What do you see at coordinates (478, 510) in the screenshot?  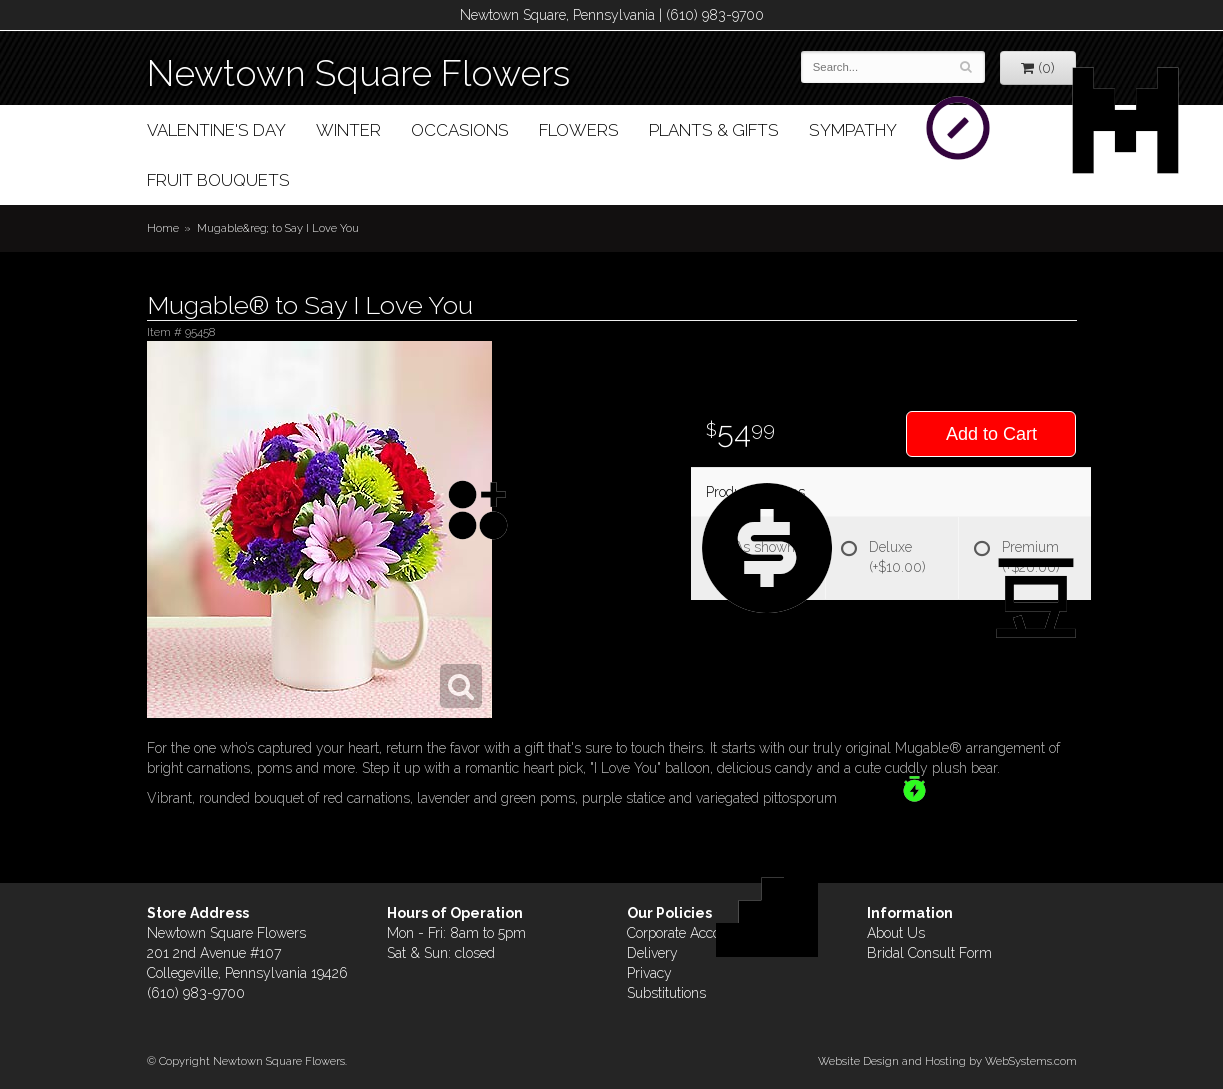 I see `add a new app to your collection` at bounding box center [478, 510].